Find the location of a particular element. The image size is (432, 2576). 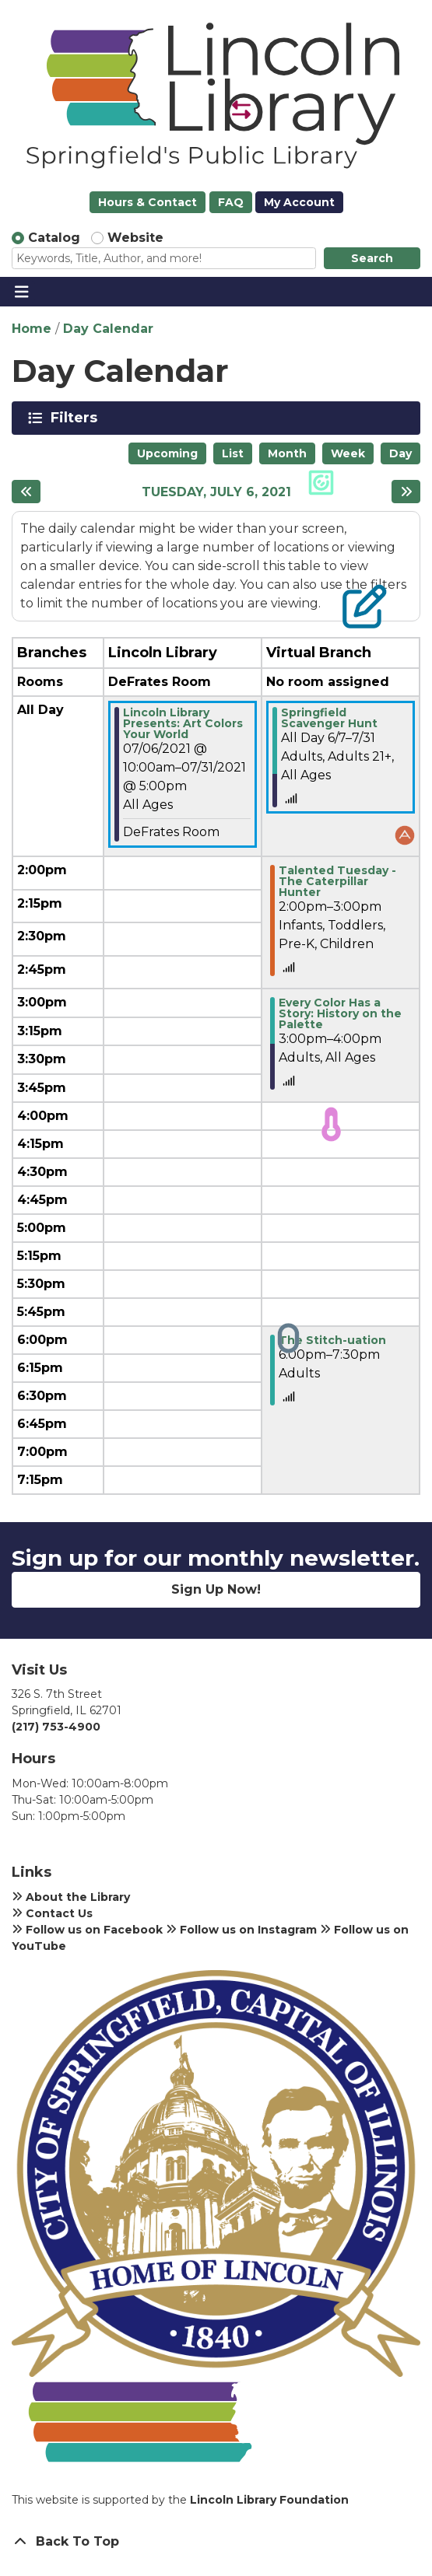

indicates zero items or empty count is located at coordinates (288, 1338).